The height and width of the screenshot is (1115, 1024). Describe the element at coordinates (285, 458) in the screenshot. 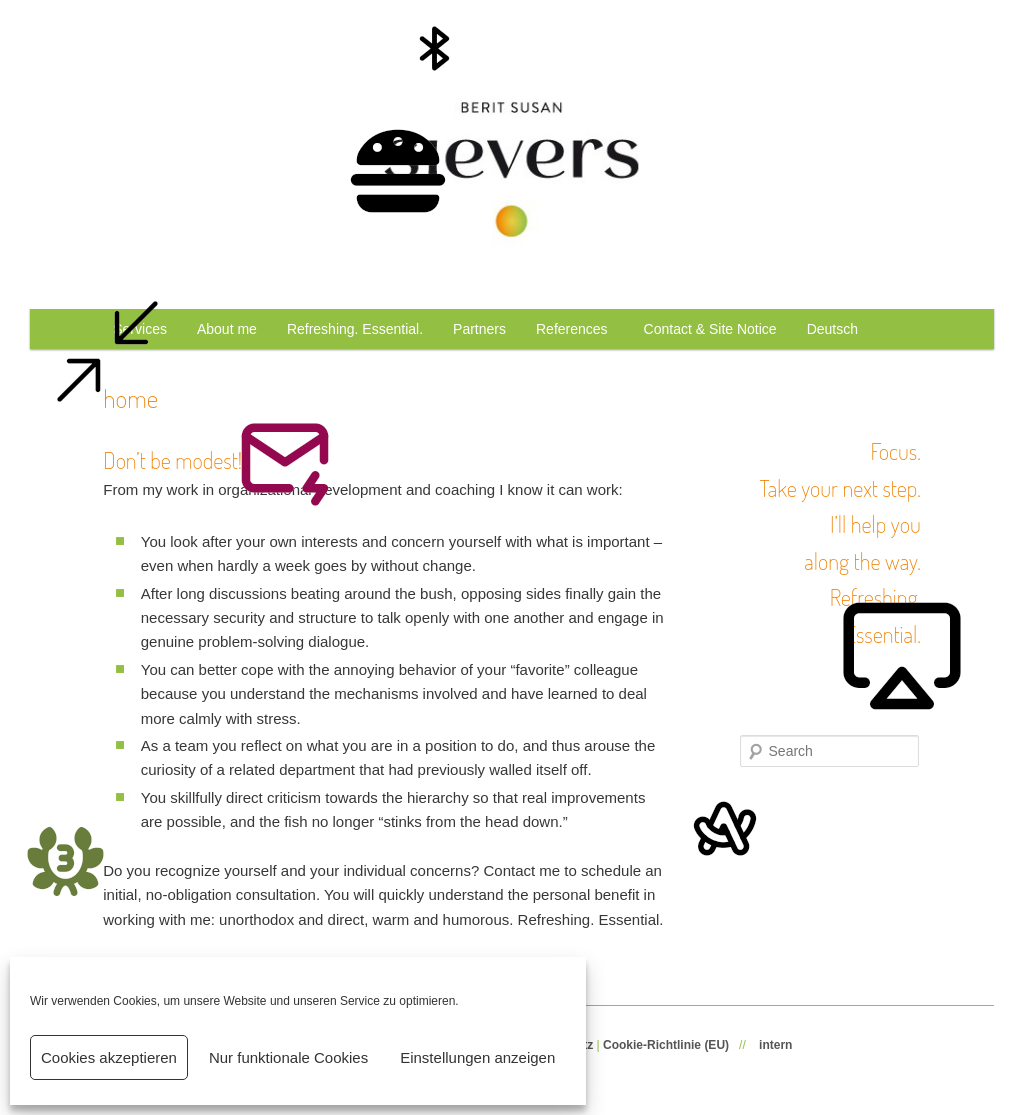

I see `send message with high priority` at that location.